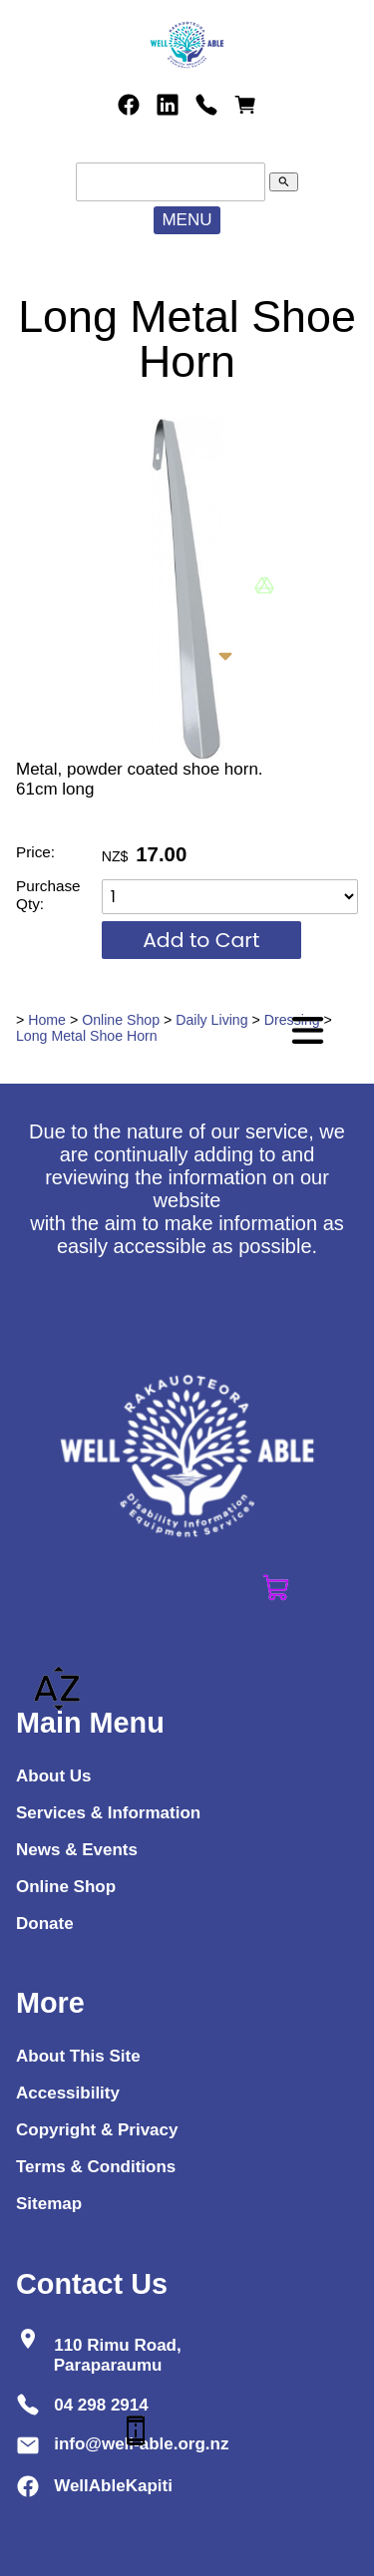  What do you see at coordinates (57, 1688) in the screenshot?
I see `sort items alphabetically` at bounding box center [57, 1688].